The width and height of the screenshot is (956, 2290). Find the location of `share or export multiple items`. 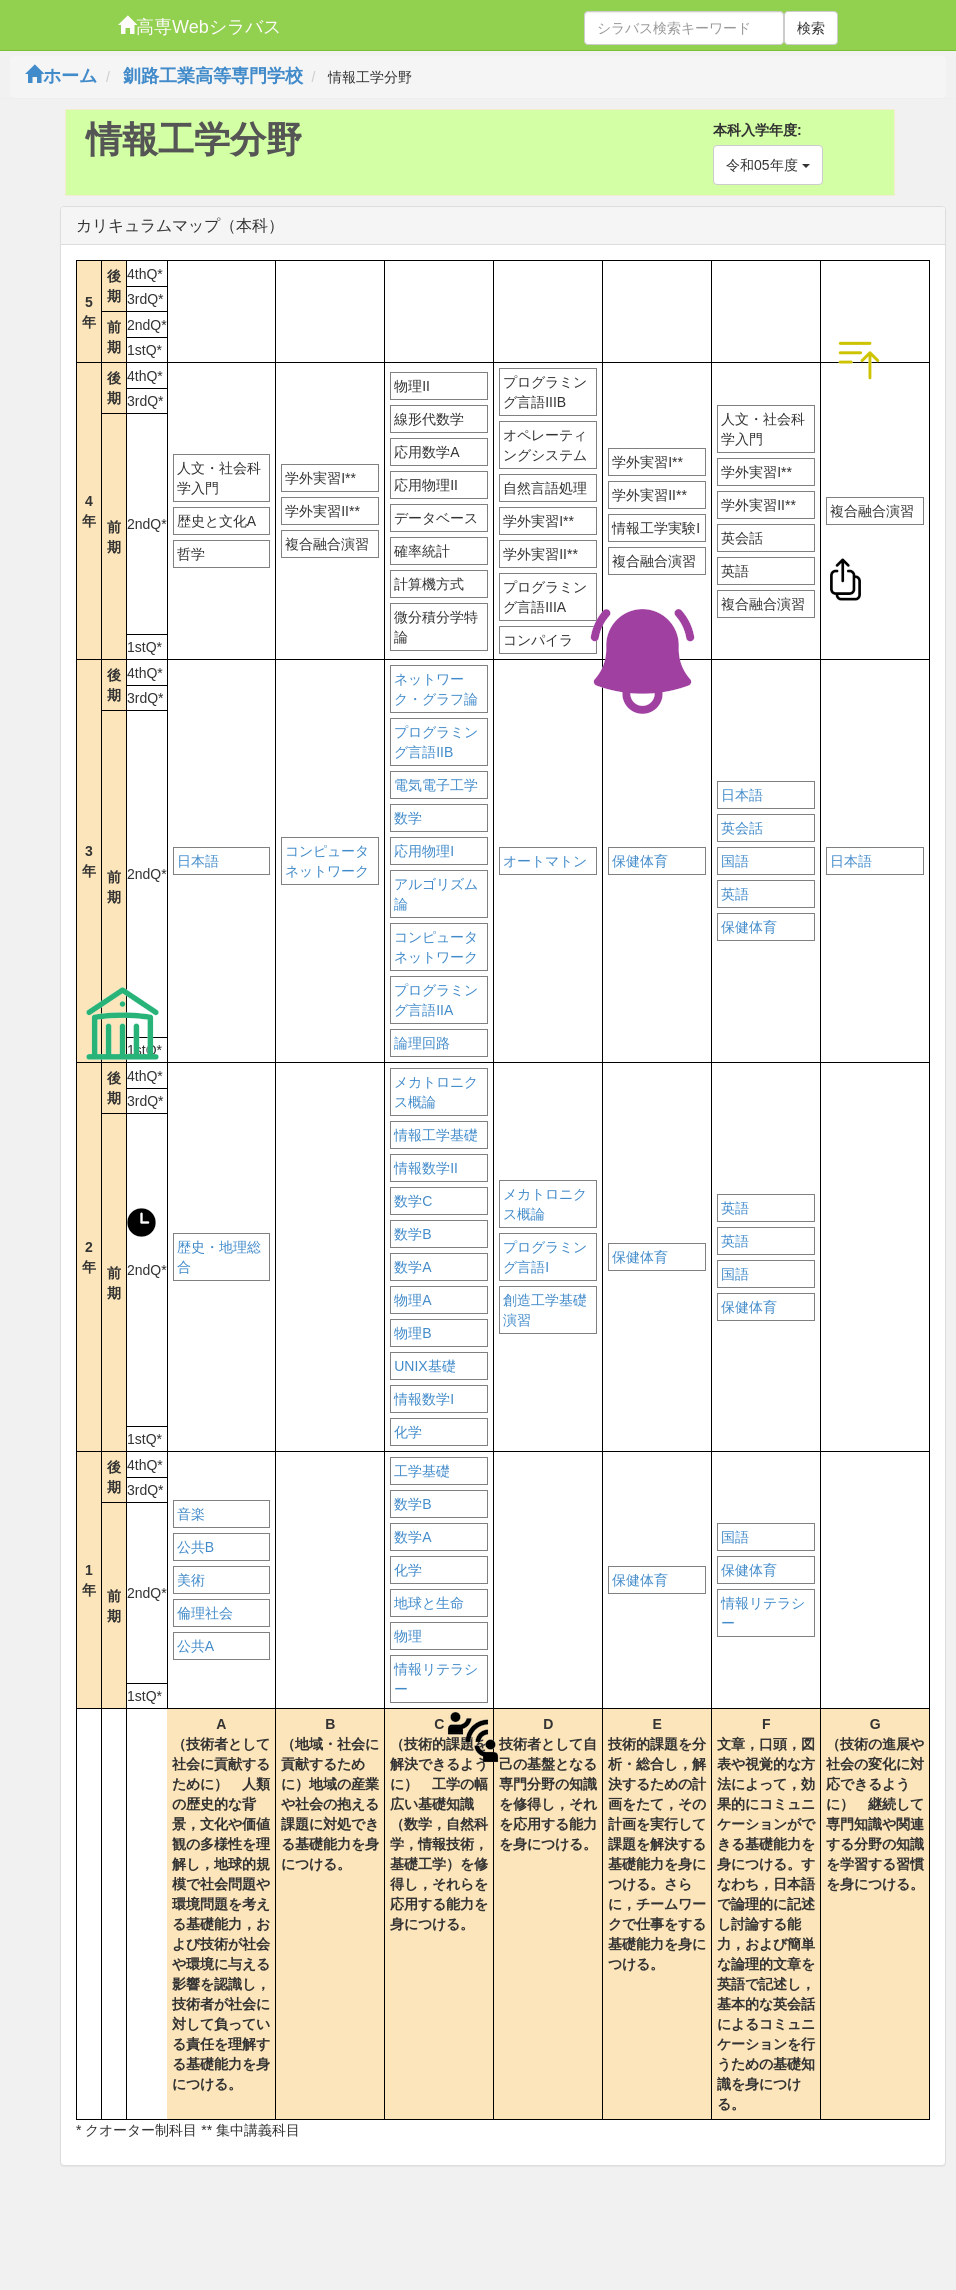

share or export multiple items is located at coordinates (845, 579).